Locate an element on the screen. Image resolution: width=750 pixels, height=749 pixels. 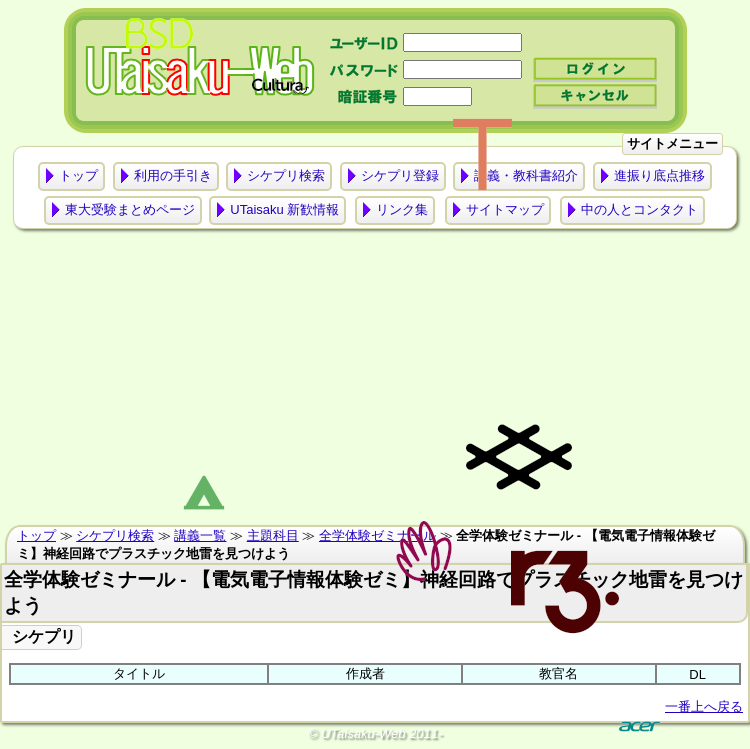
view campground or camping locations is located at coordinates (204, 493).